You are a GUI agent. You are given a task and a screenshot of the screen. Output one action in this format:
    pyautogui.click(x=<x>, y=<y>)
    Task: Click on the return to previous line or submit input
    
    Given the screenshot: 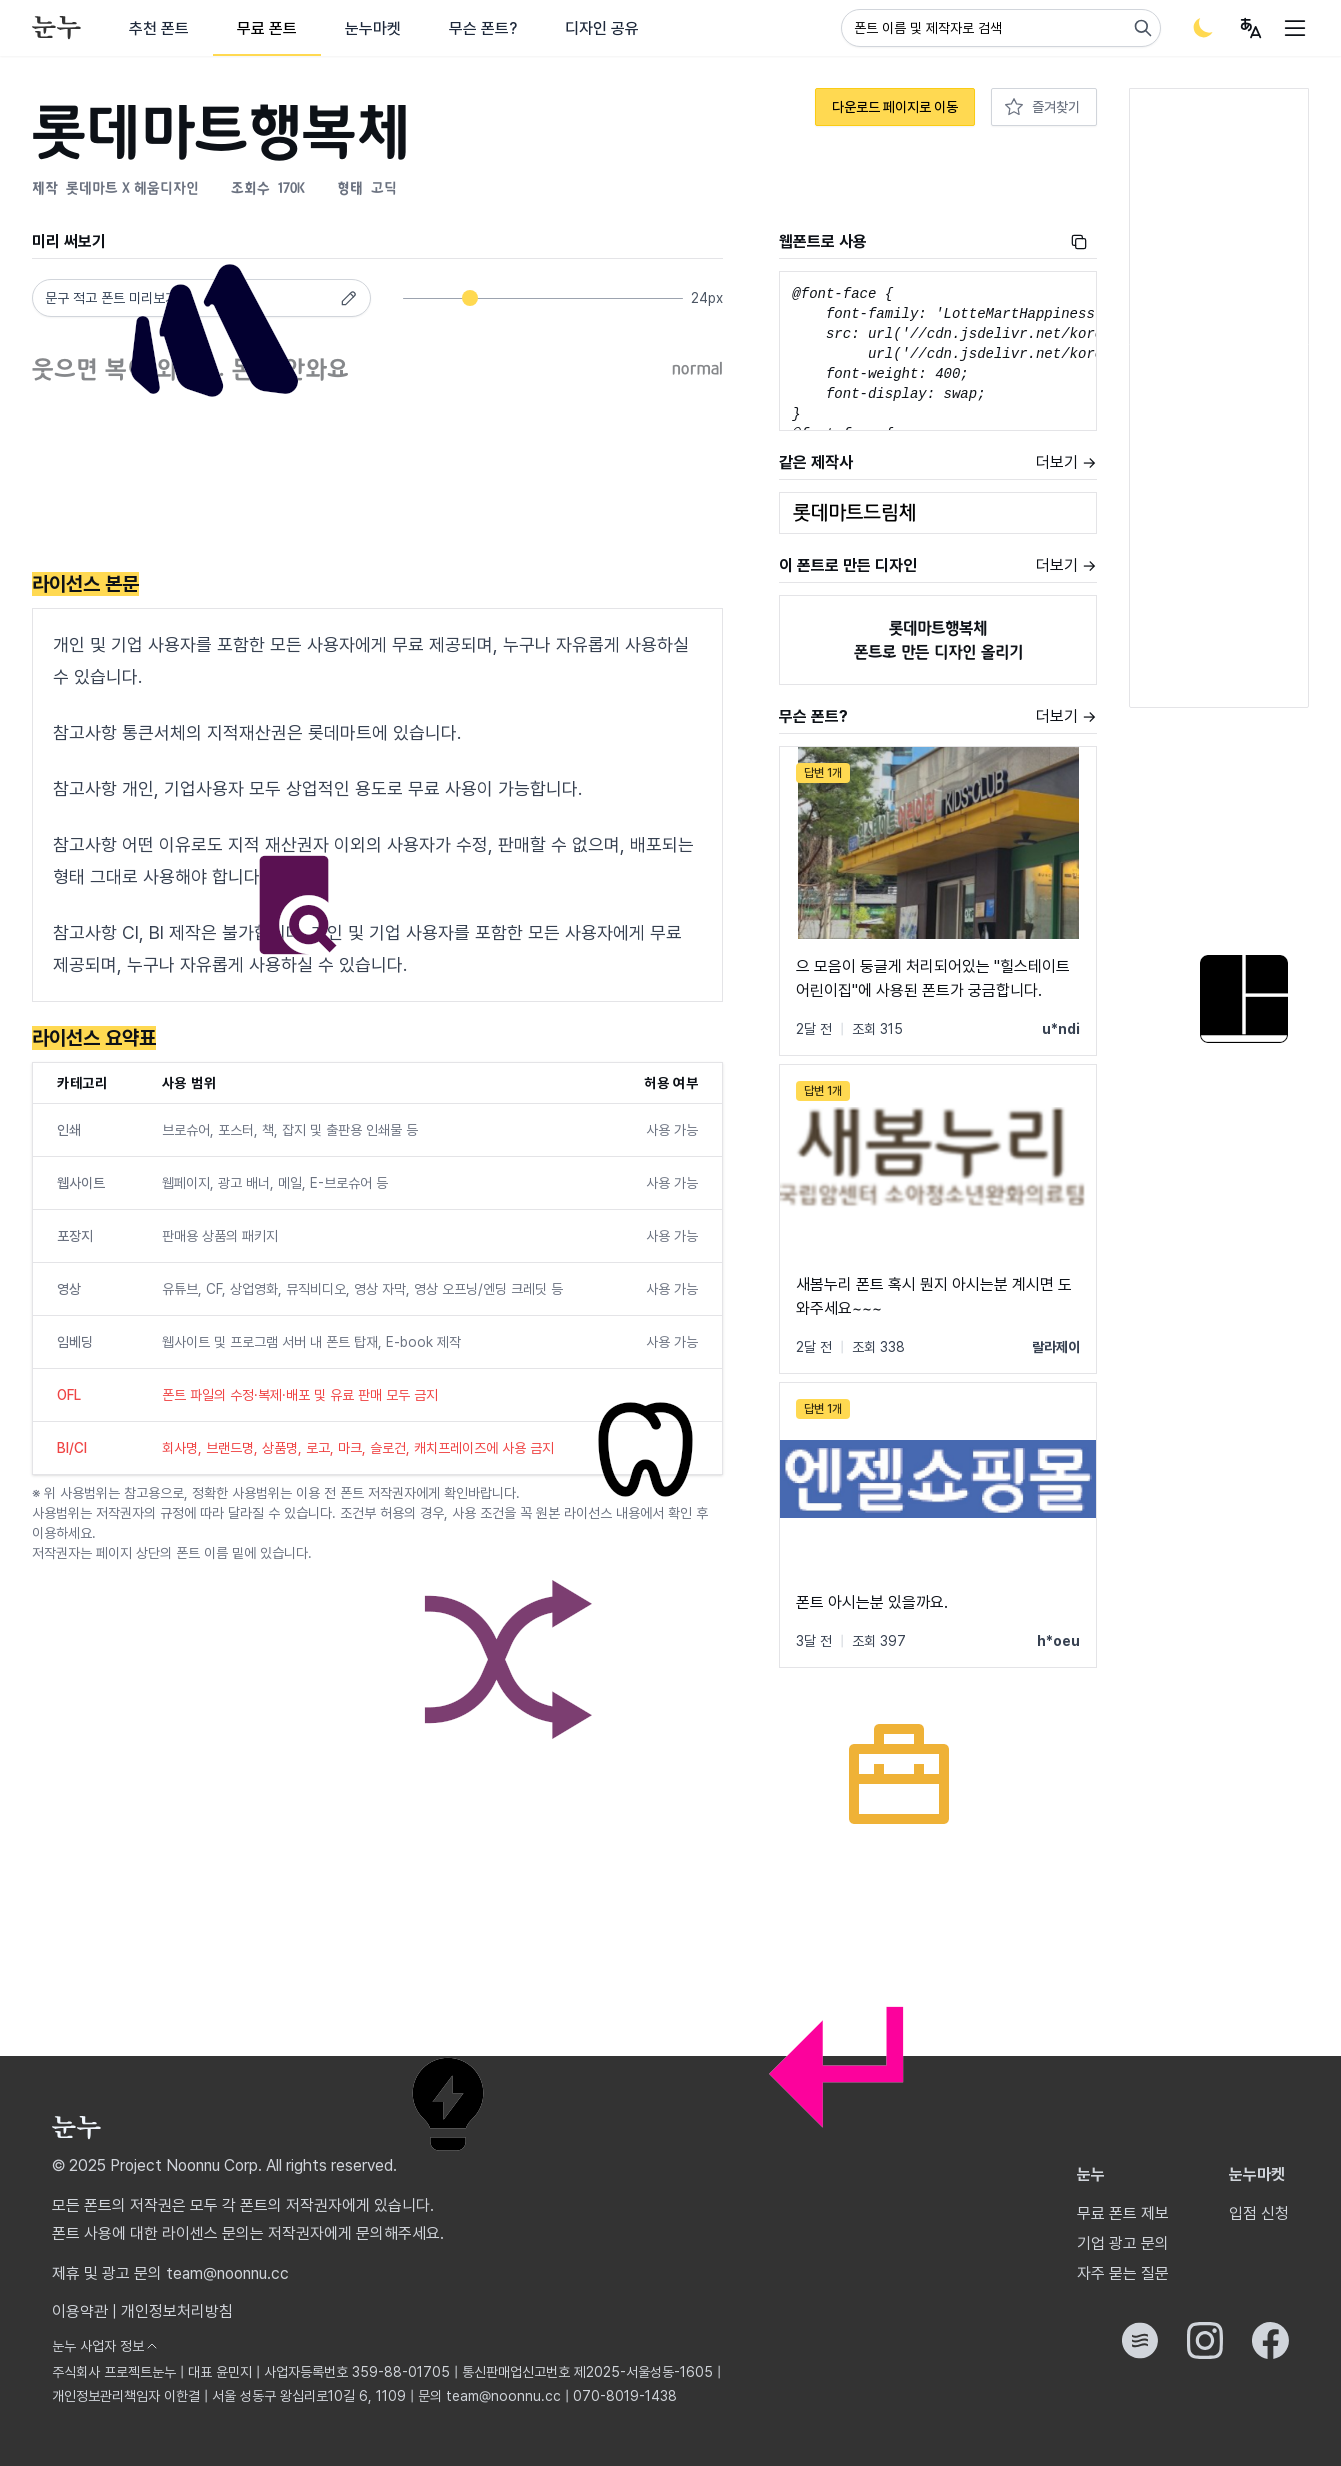 What is the action you would take?
    pyautogui.click(x=844, y=2065)
    